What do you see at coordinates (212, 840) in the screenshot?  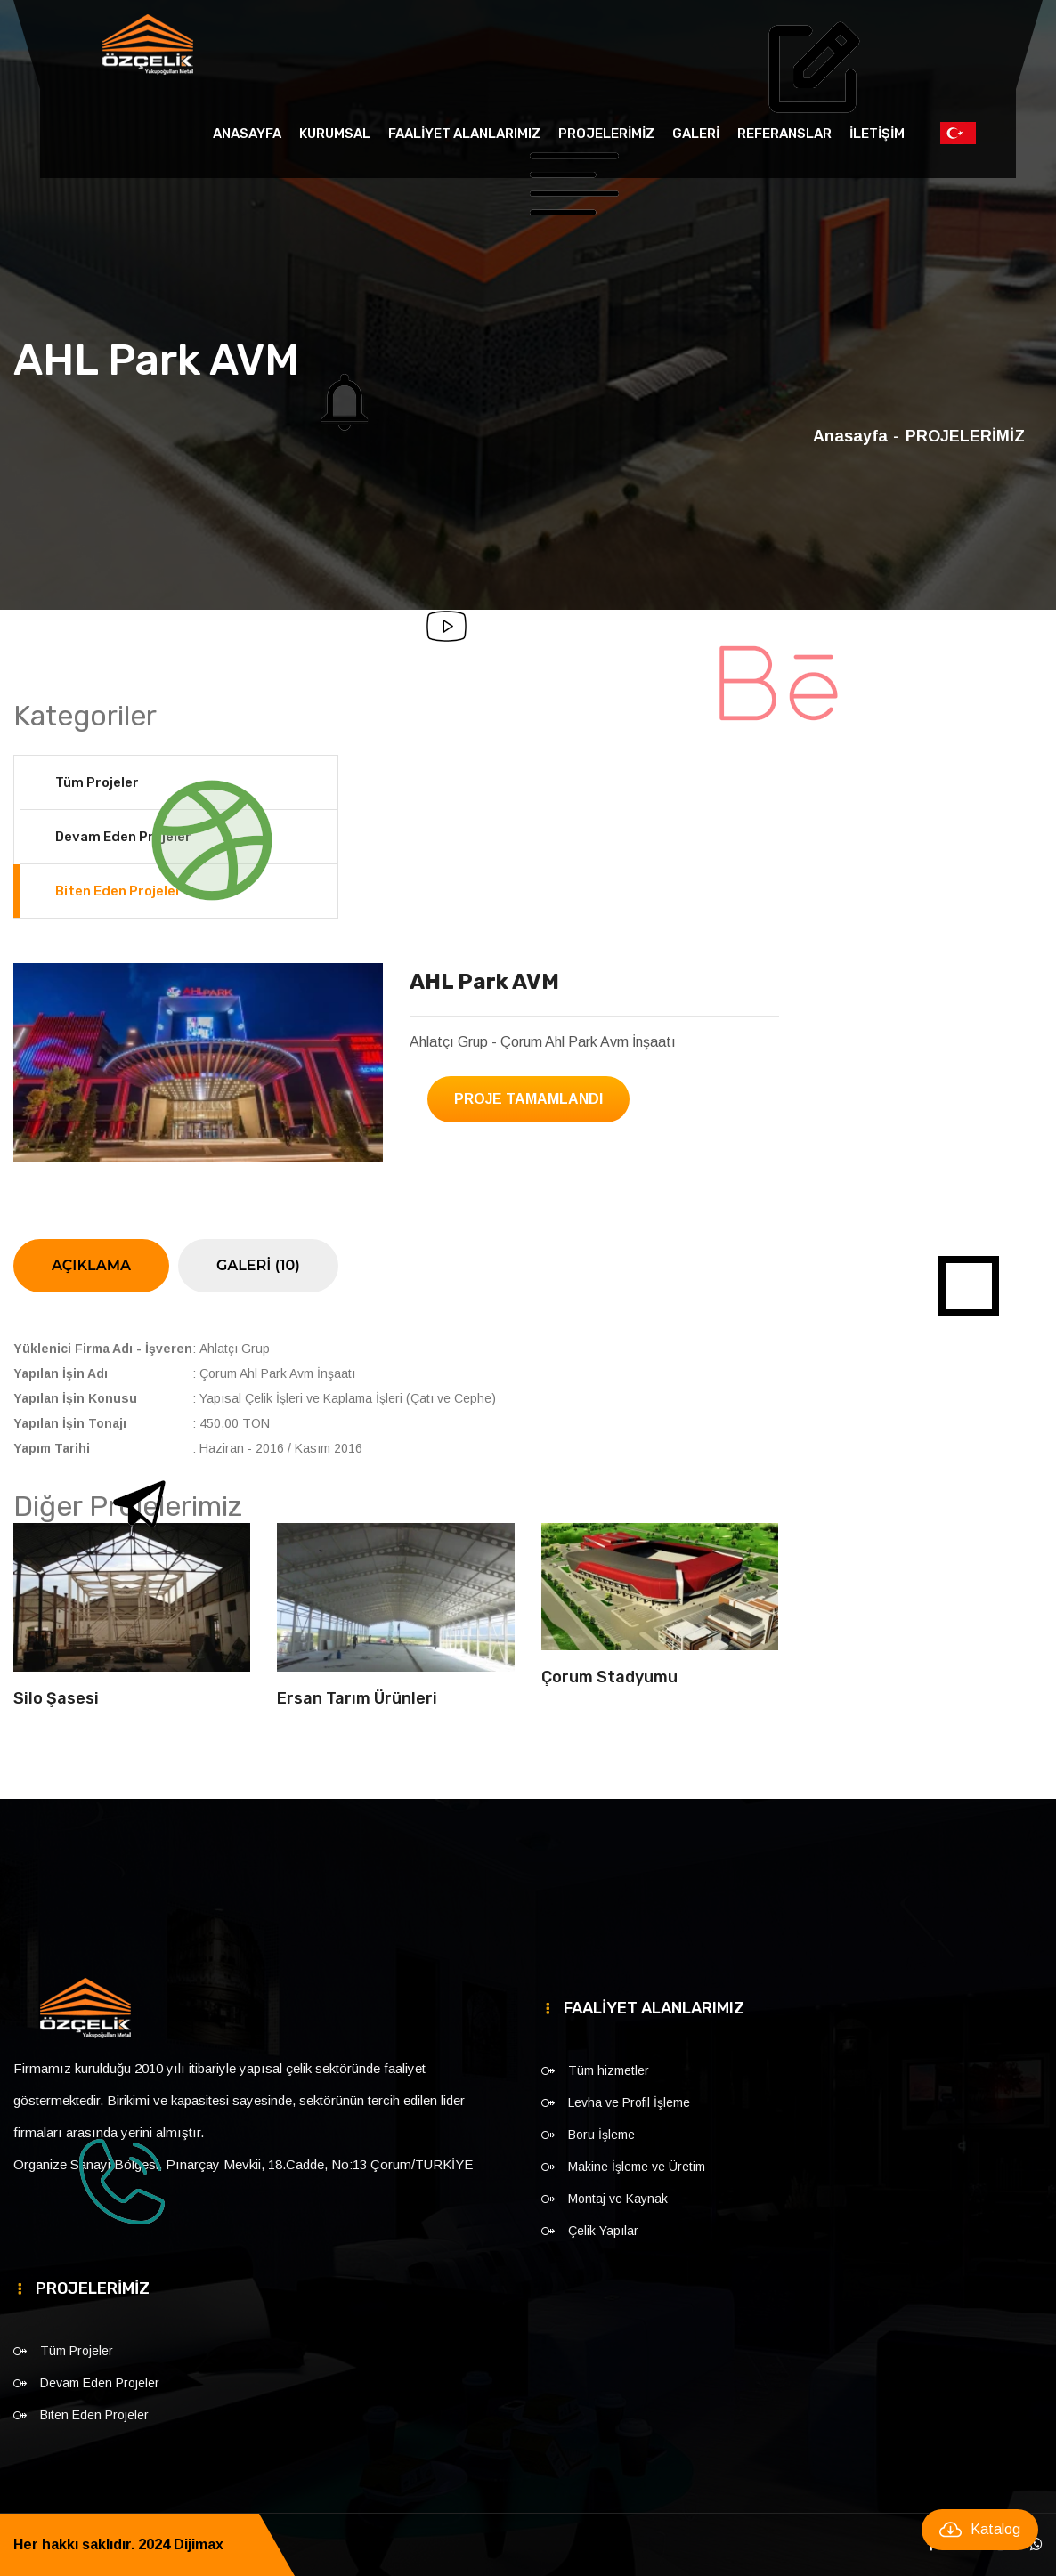 I see `visit dribbble profile or portfolio` at bounding box center [212, 840].